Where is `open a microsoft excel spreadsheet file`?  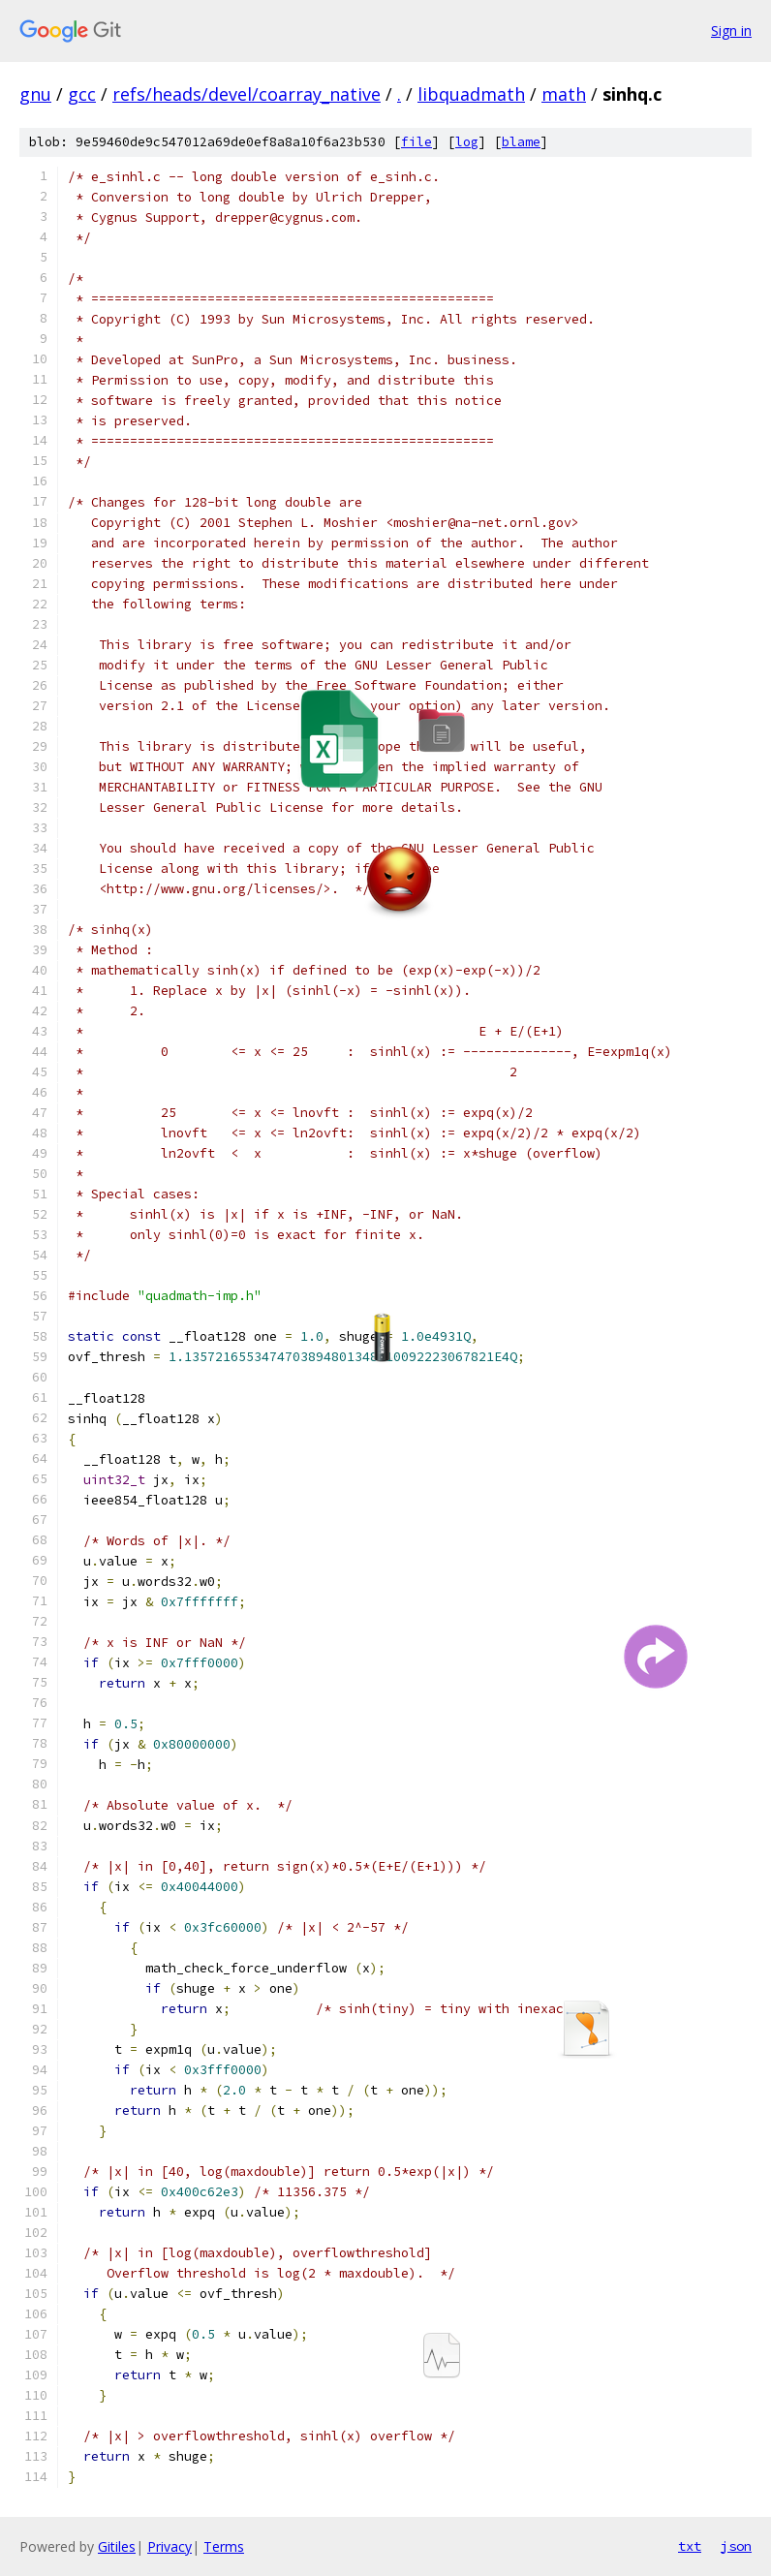 open a microsoft excel spreadsheet file is located at coordinates (339, 738).